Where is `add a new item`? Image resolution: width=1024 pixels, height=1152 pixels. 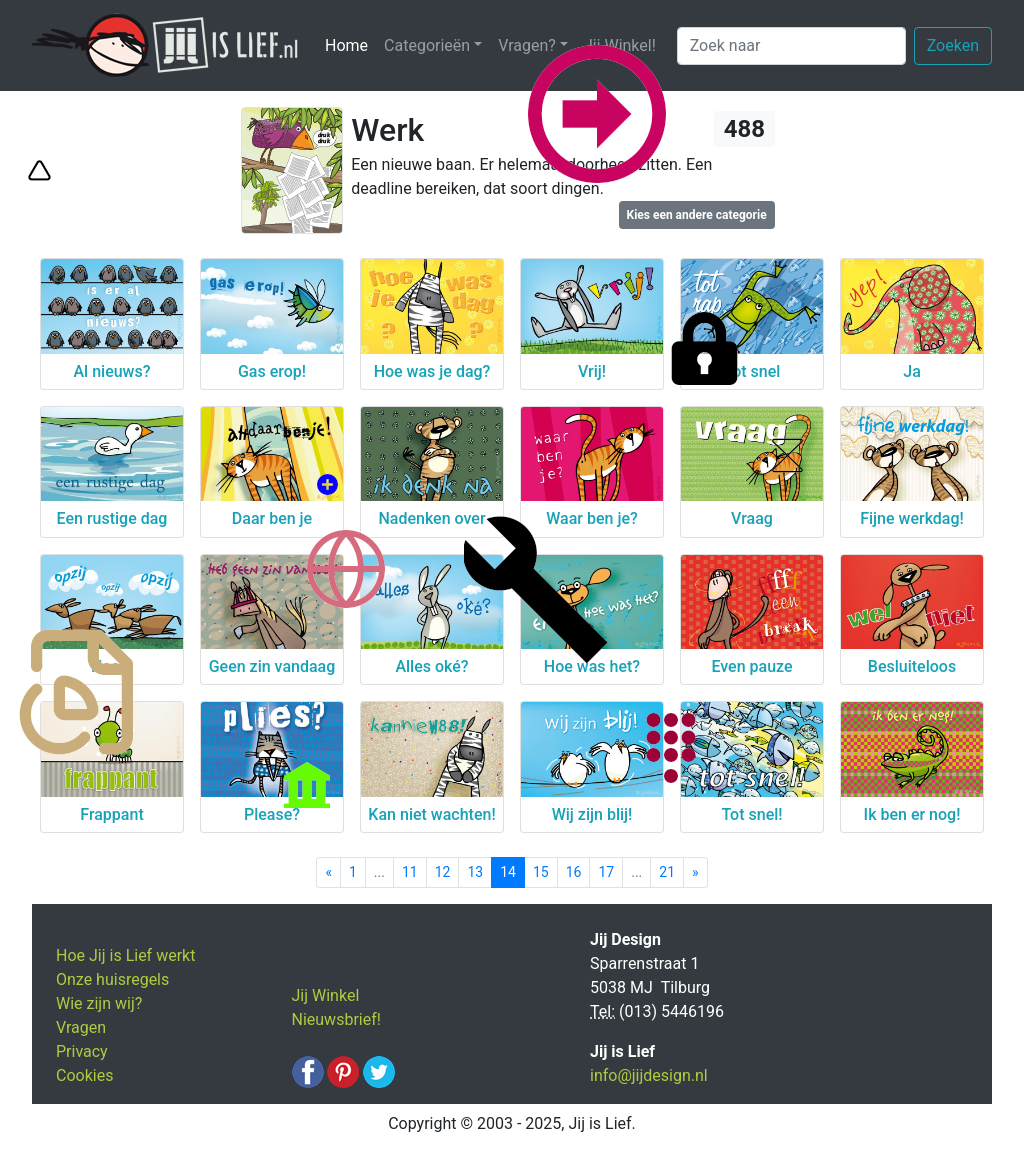
add a new item is located at coordinates (327, 484).